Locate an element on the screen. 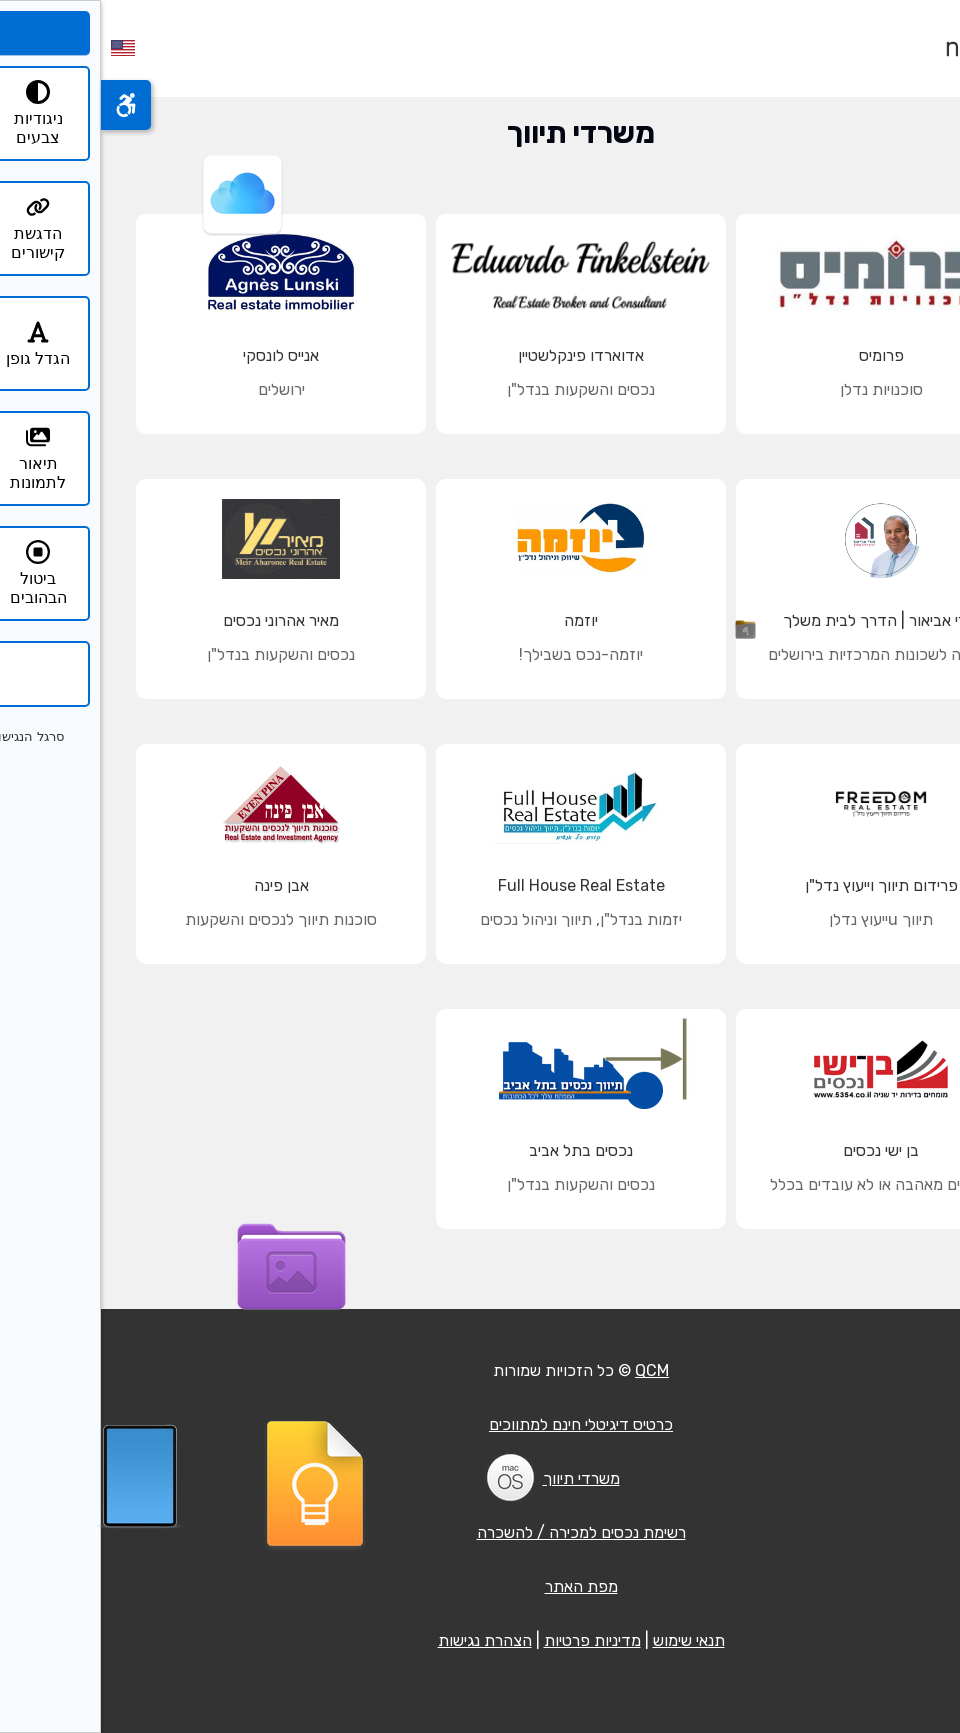 Image resolution: width=960 pixels, height=1733 pixels. iPad Pro device in connected devices list is located at coordinates (140, 1477).